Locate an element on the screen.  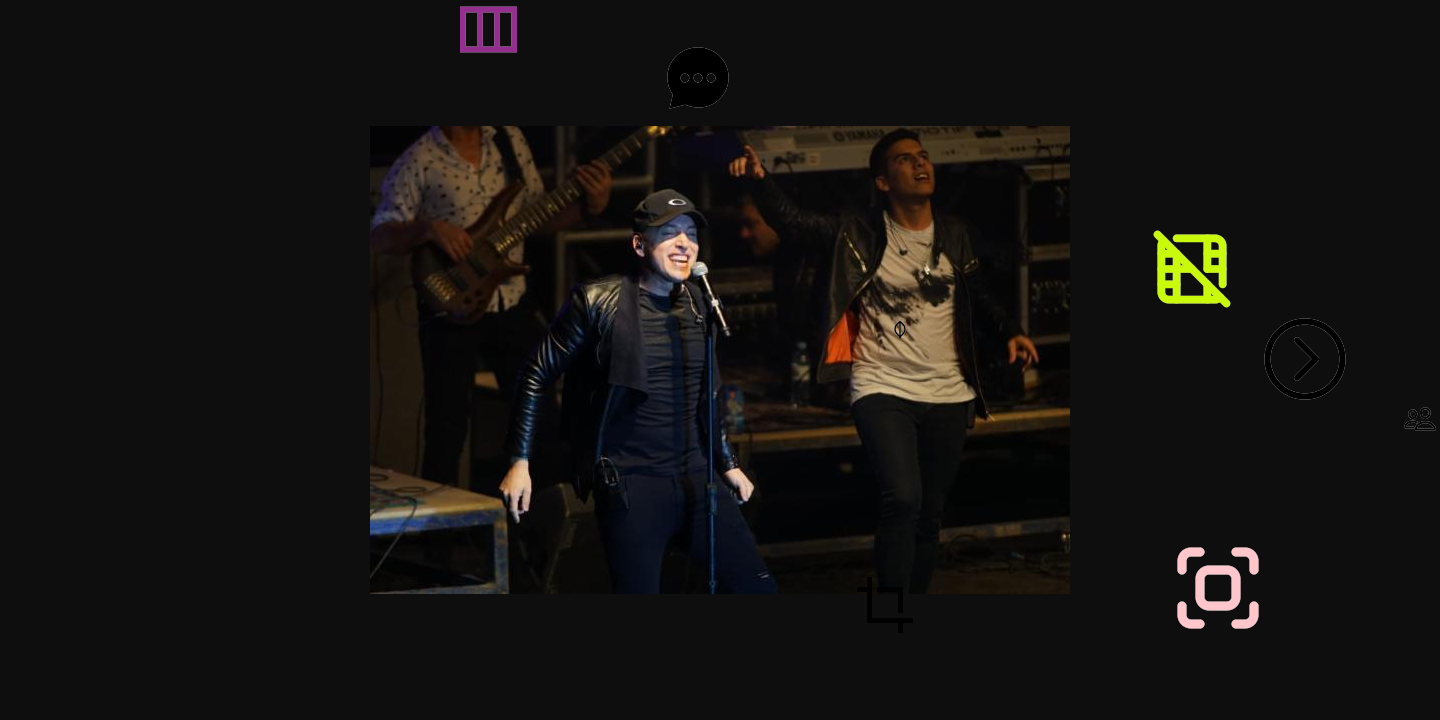
video recording is disabled is located at coordinates (1192, 269).